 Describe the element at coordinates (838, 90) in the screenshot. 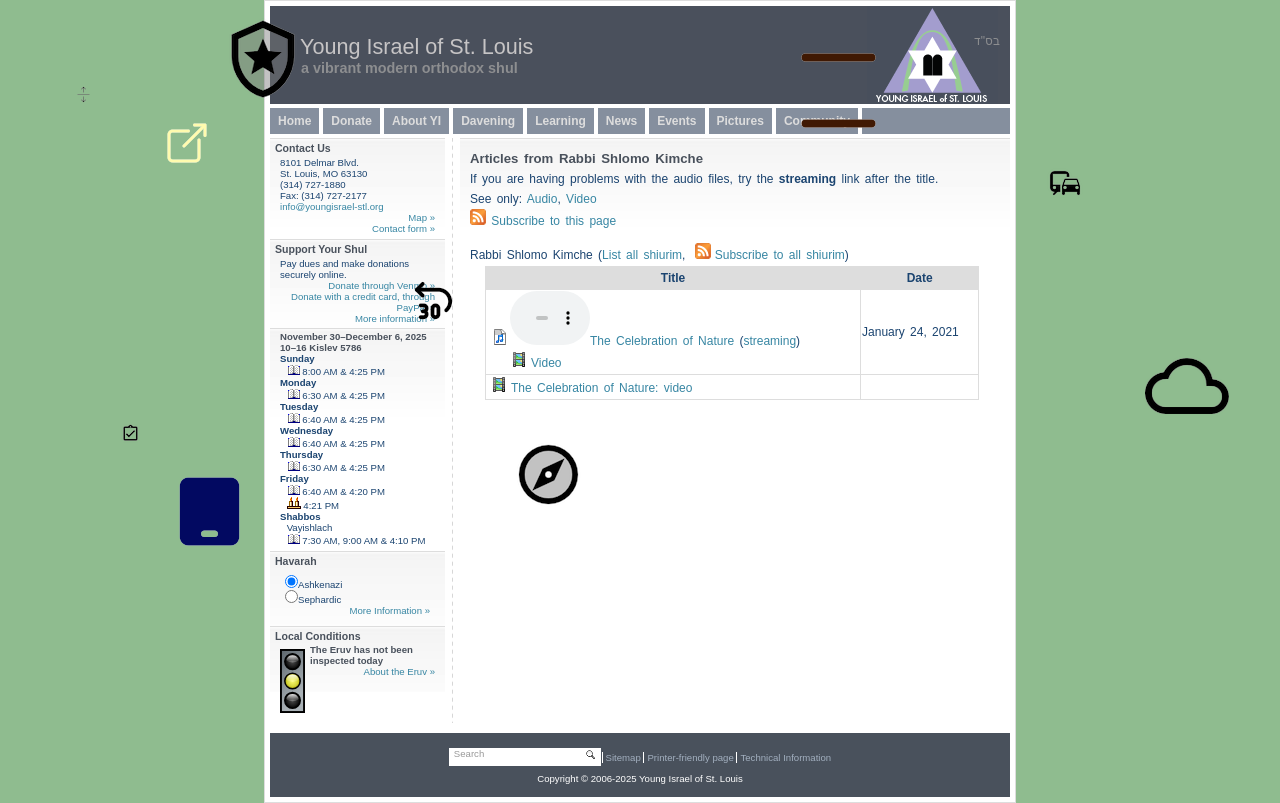

I see `switch to large or spacious list view` at that location.